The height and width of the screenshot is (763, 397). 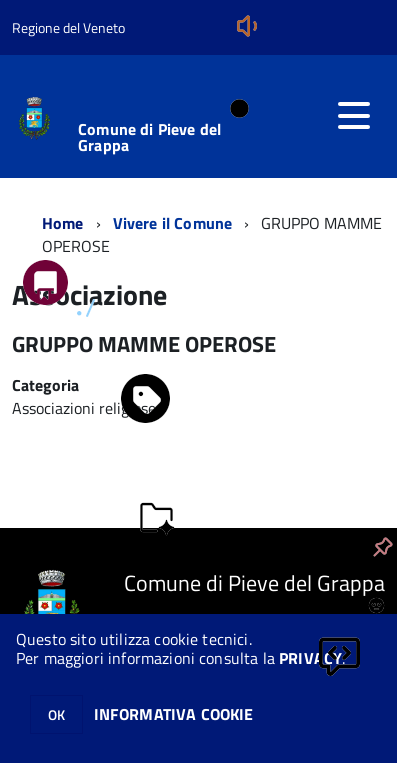 I want to click on repository activity in your feed, so click(x=45, y=282).